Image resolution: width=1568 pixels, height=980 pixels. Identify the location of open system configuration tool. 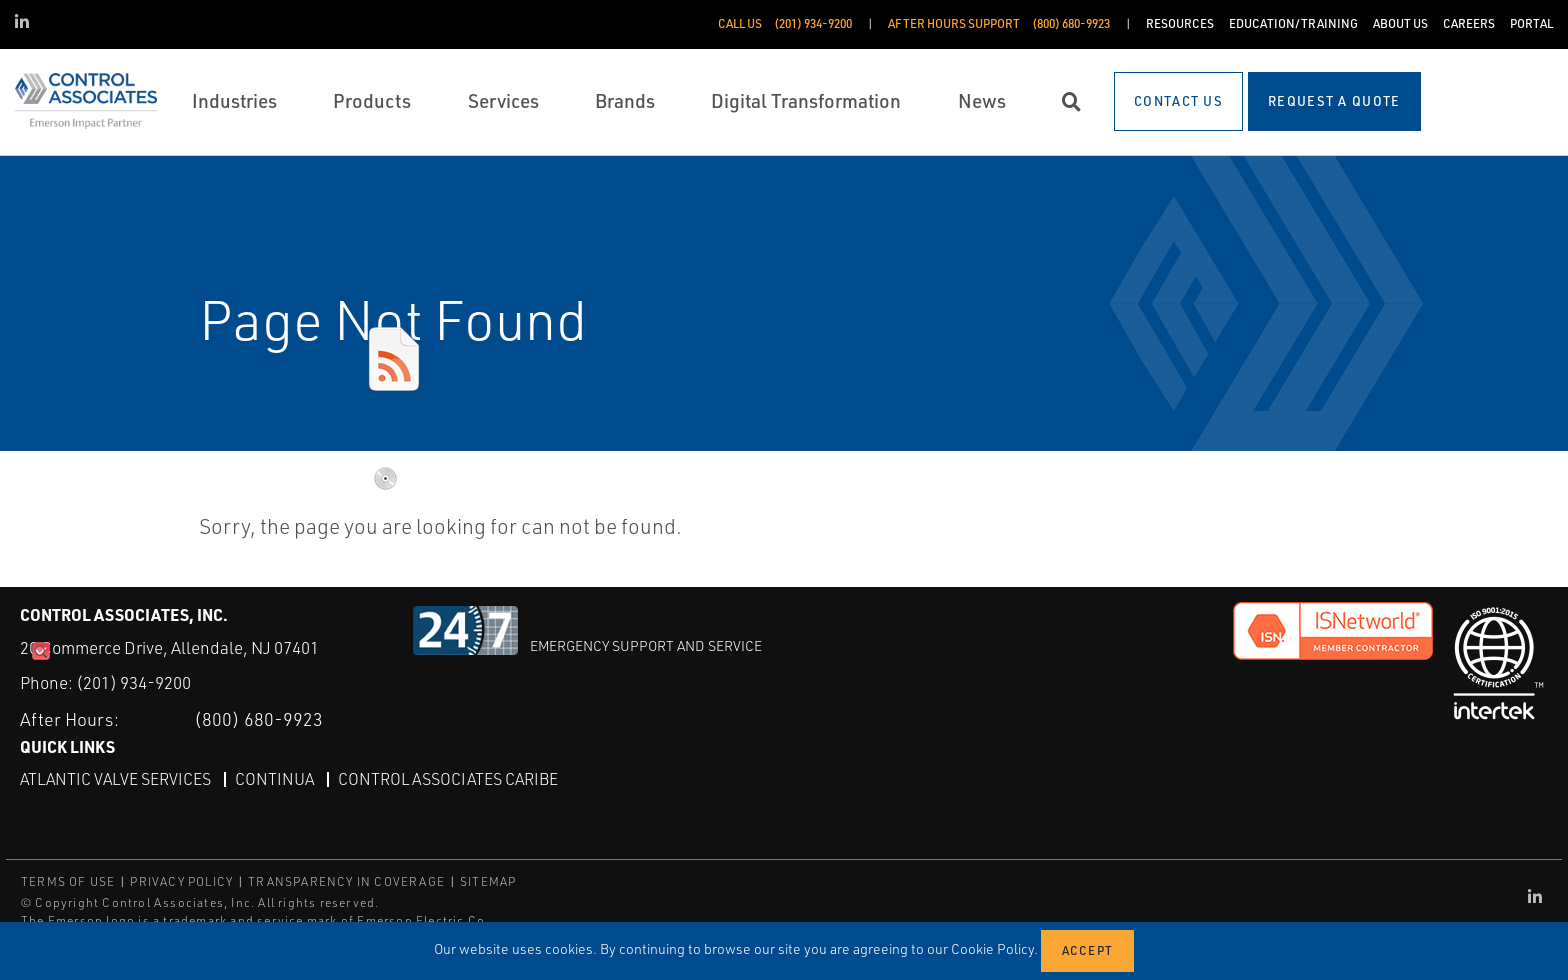
(41, 651).